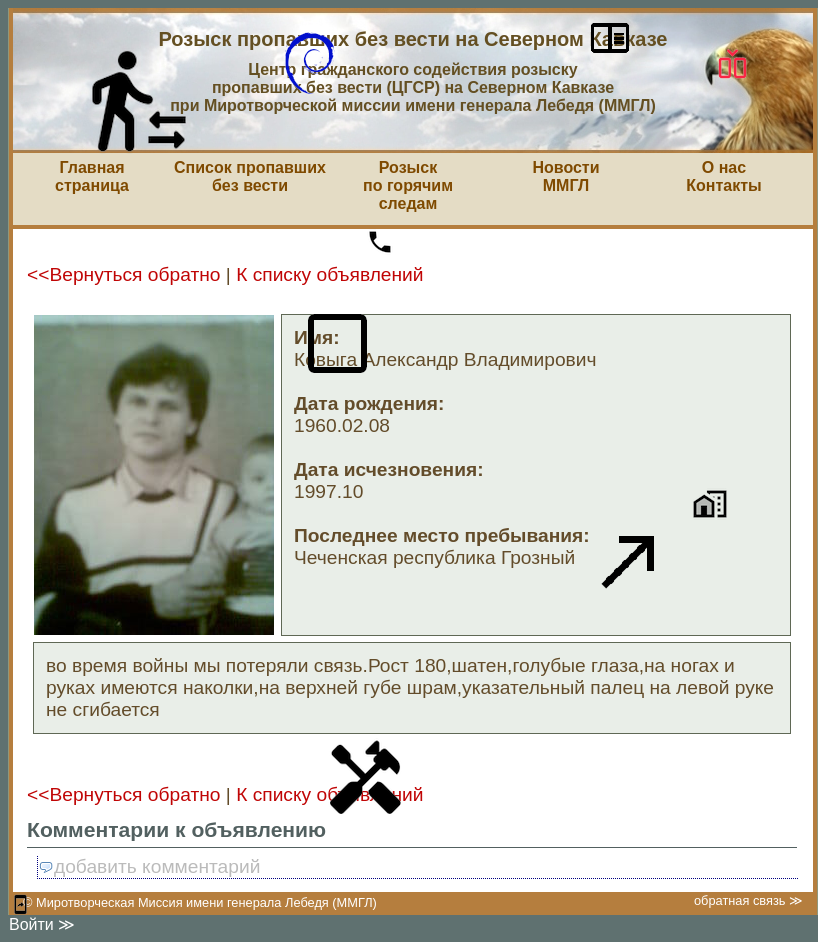 The image size is (818, 942). Describe the element at coordinates (337, 343) in the screenshot. I see `an unselected checkbox option` at that location.